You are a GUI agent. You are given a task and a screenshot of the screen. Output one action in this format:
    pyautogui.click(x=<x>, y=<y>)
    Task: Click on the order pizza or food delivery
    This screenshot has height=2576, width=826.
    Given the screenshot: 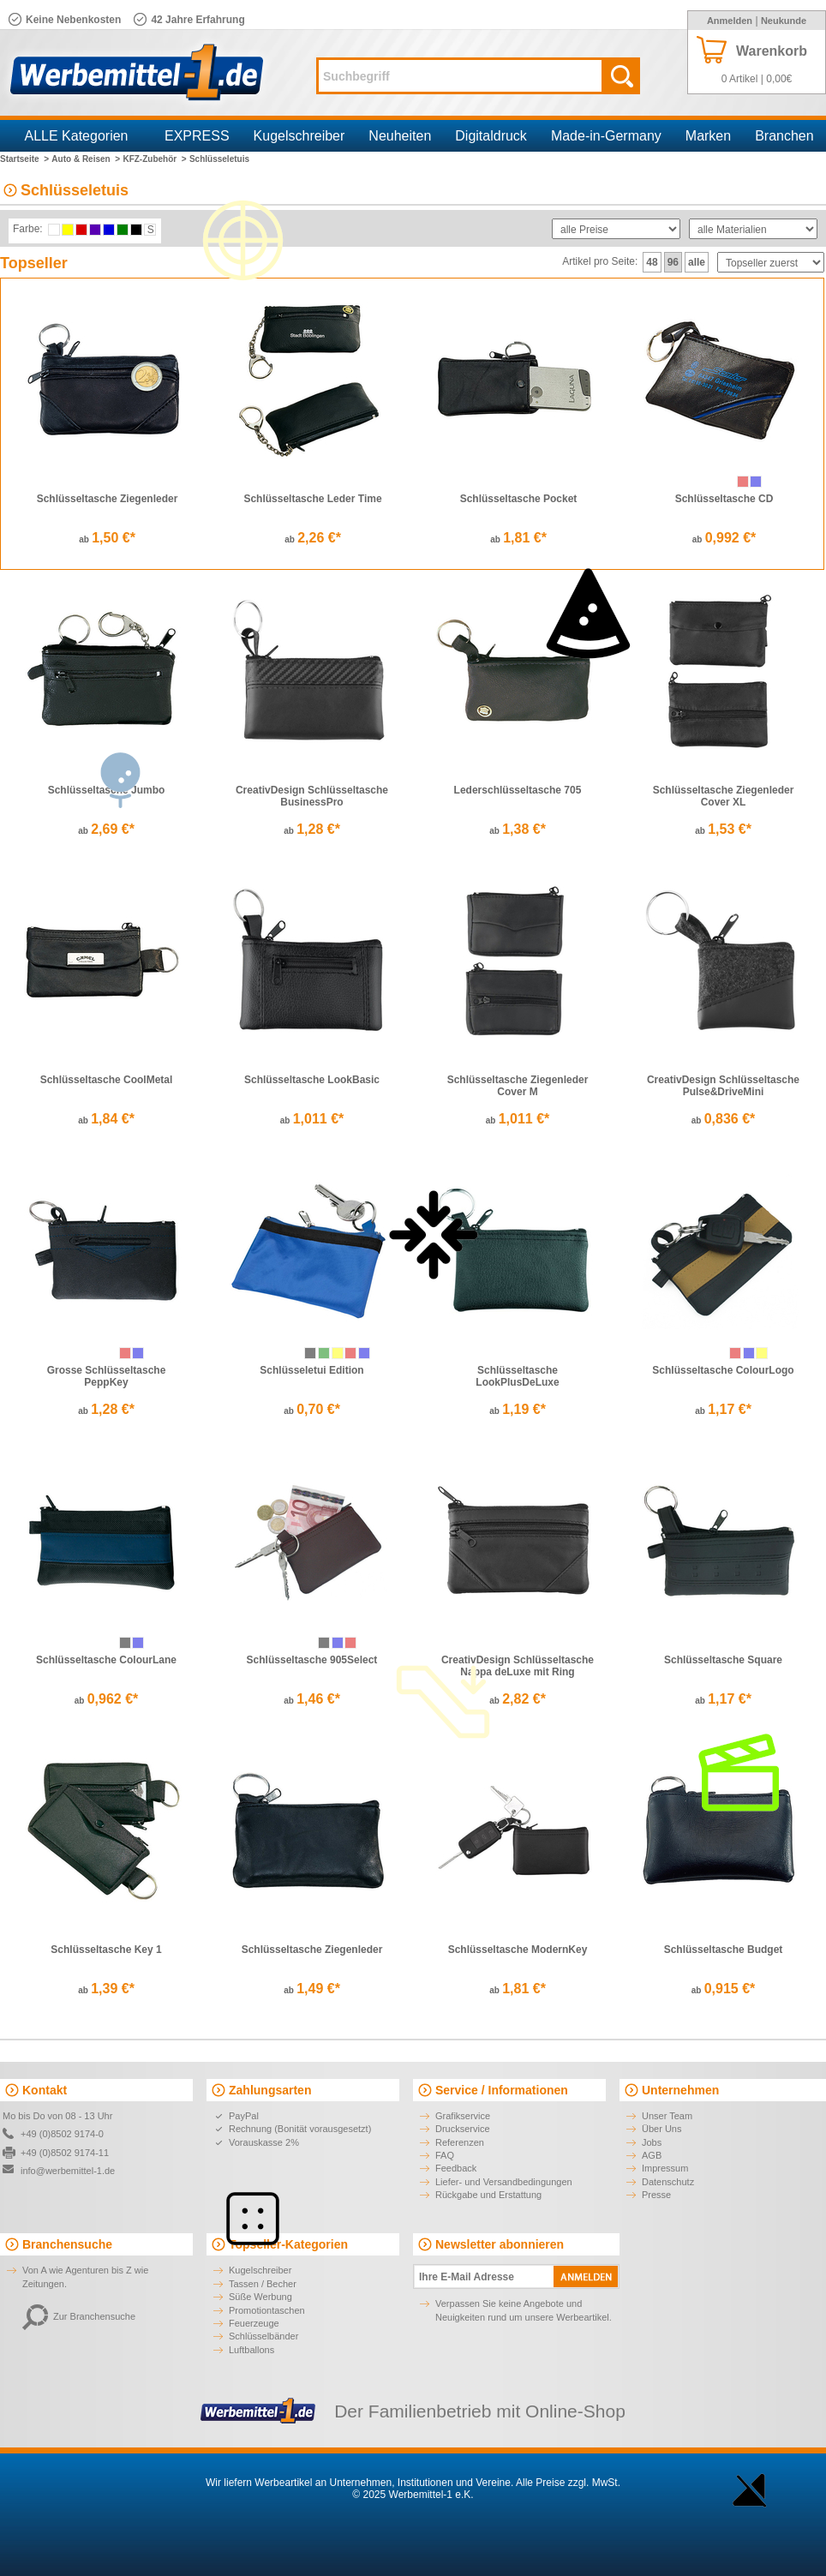 What is the action you would take?
    pyautogui.click(x=588, y=612)
    